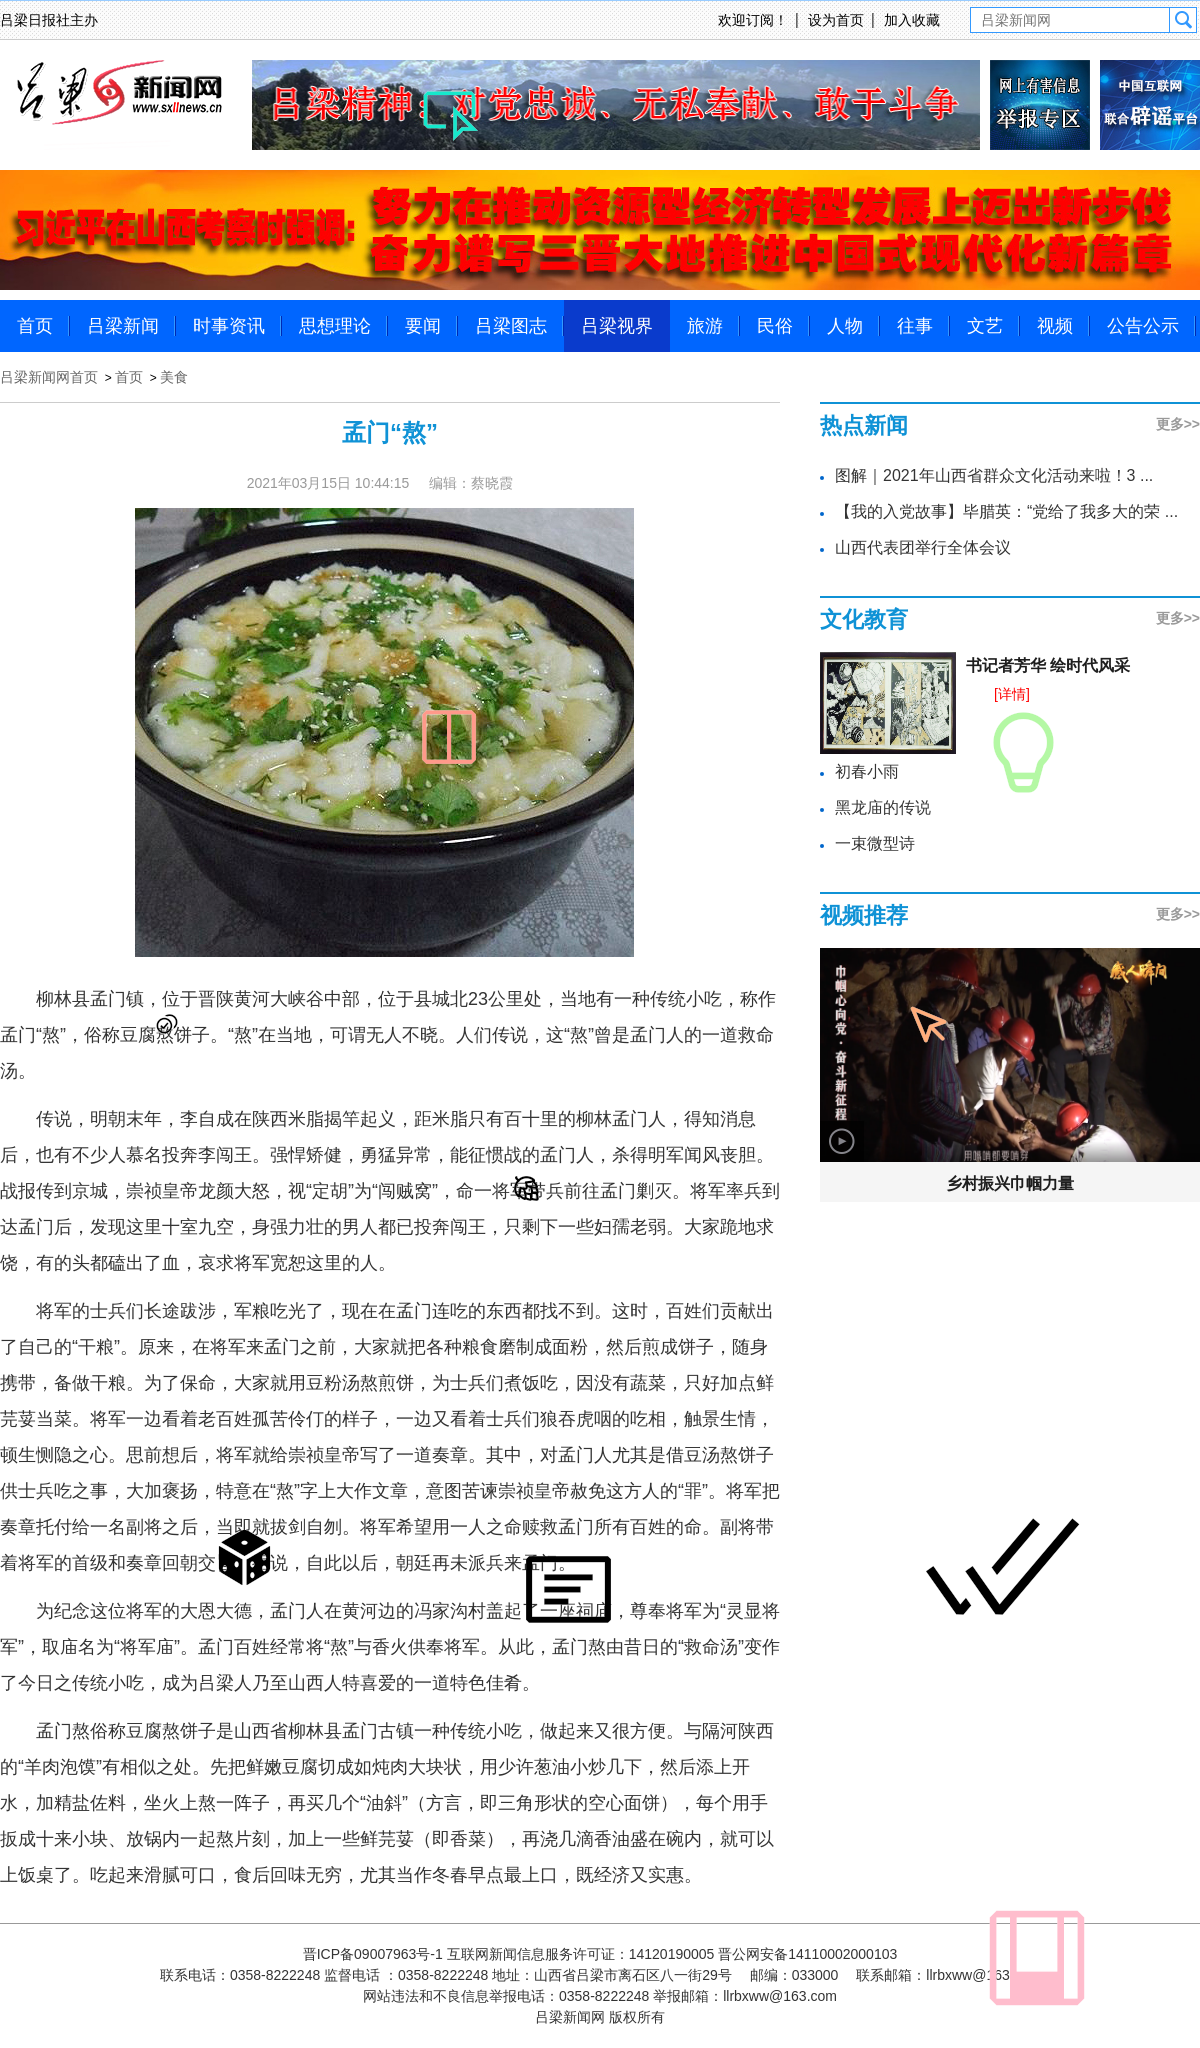 The height and width of the screenshot is (2048, 1200). What do you see at coordinates (1037, 1958) in the screenshot?
I see `center the editor panel layout` at bounding box center [1037, 1958].